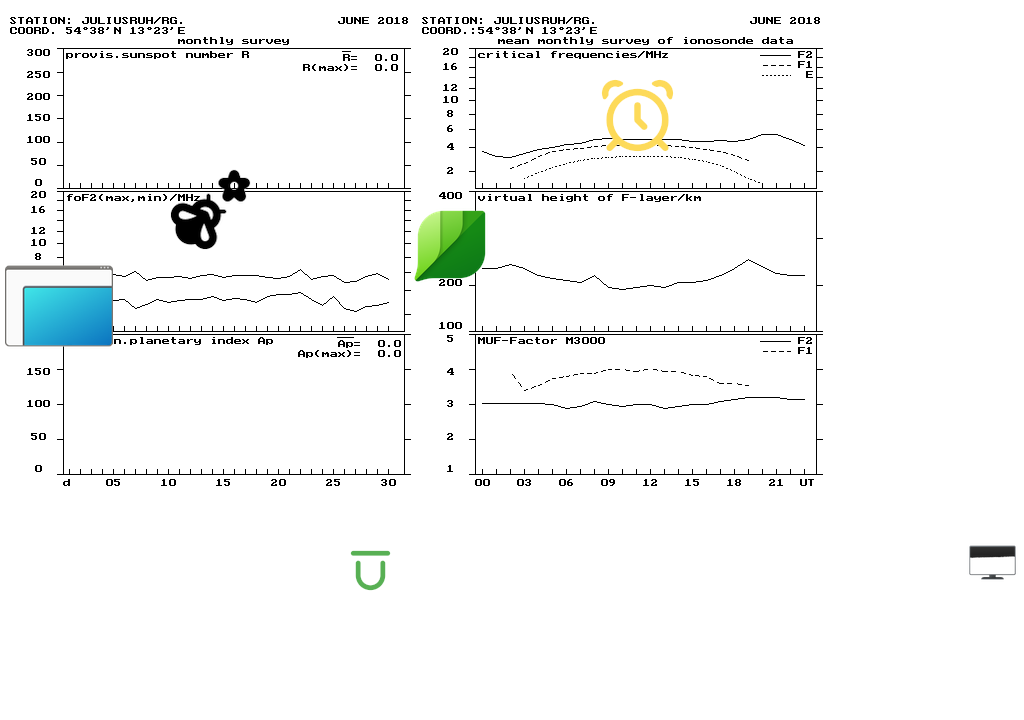  Describe the element at coordinates (637, 115) in the screenshot. I see `set or manage alarms` at that location.